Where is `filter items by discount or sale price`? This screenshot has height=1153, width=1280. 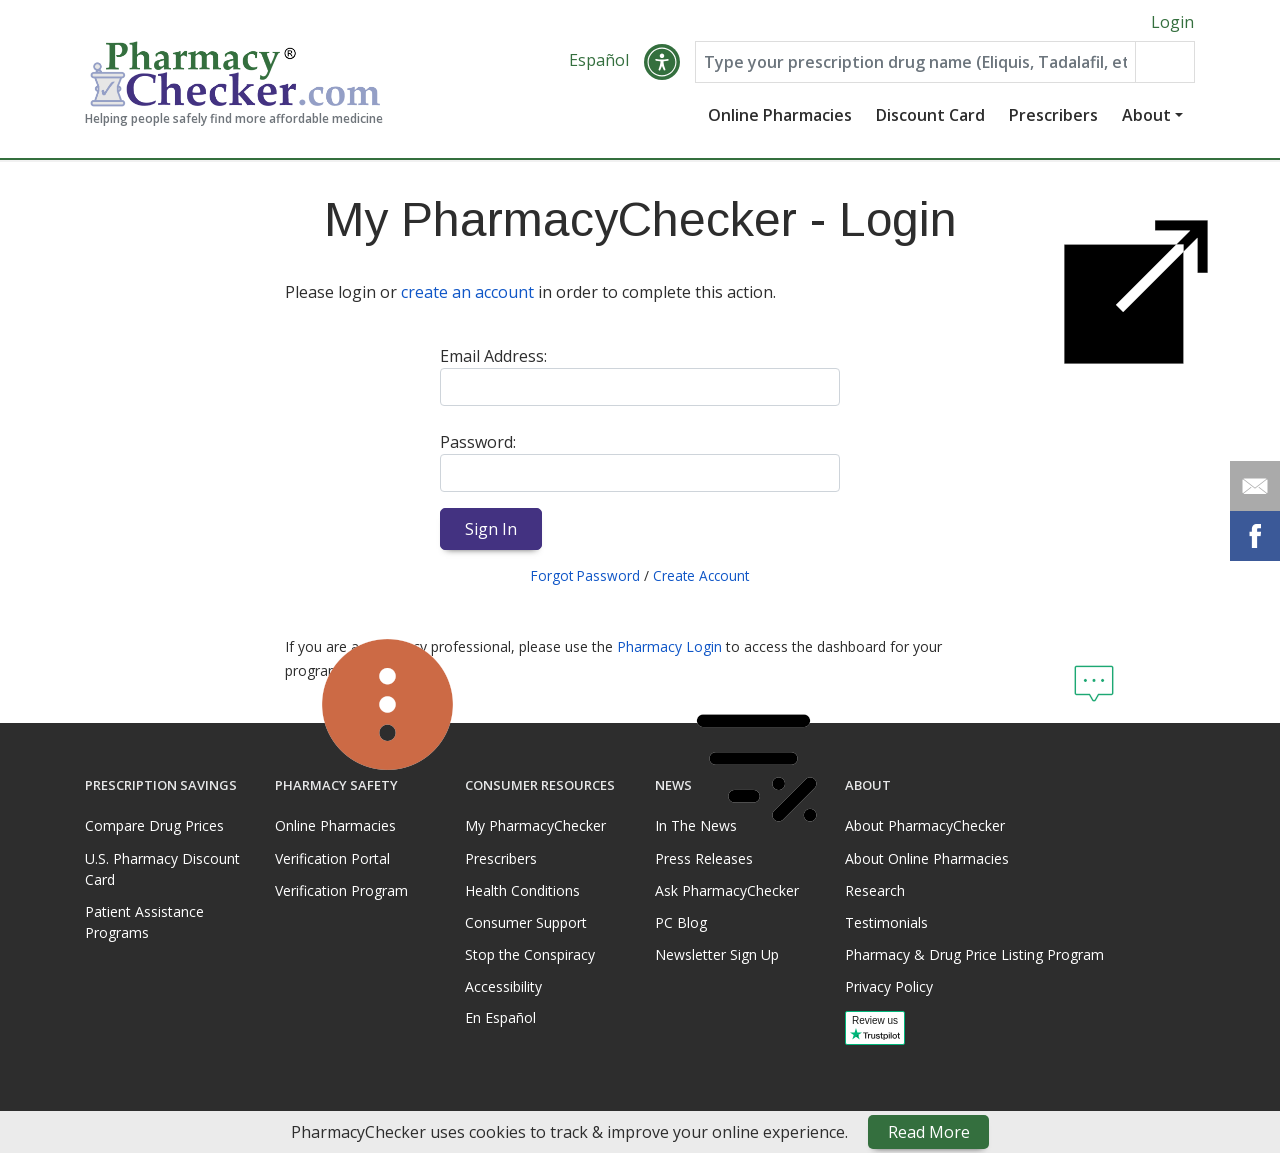 filter items by discount or sale price is located at coordinates (753, 758).